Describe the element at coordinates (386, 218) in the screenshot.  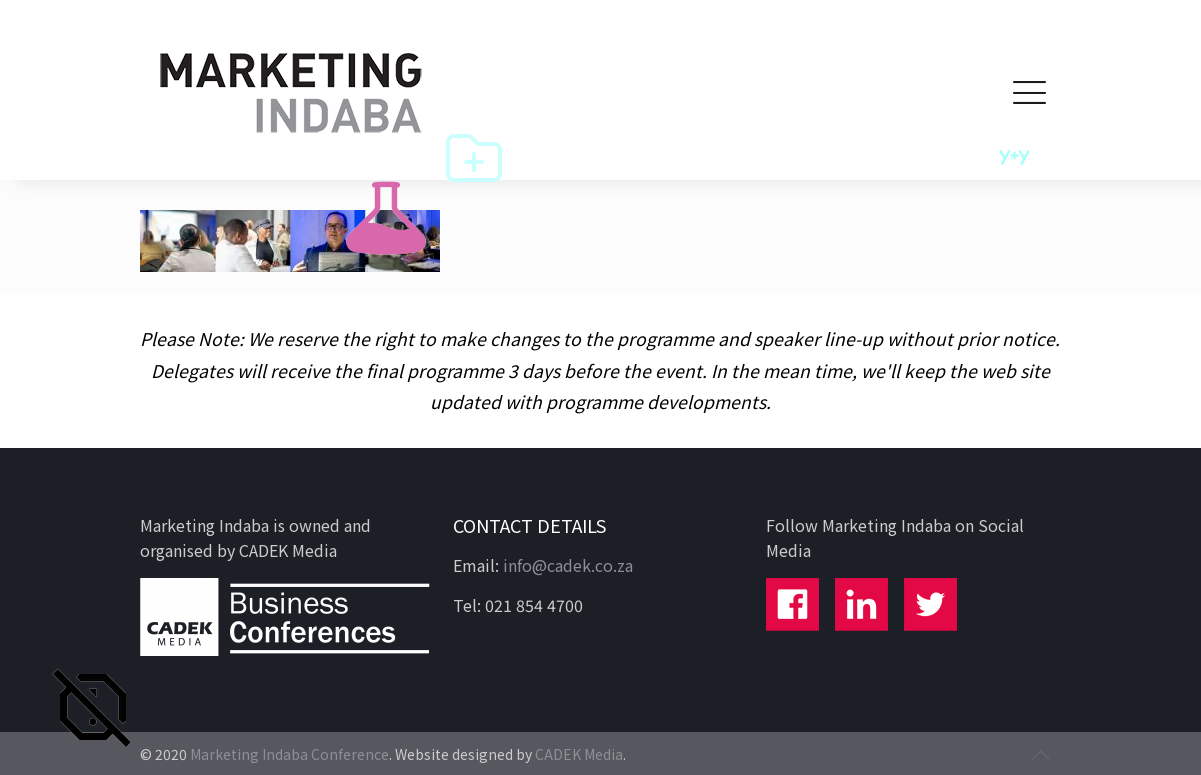
I see `access experimental or beta features` at that location.